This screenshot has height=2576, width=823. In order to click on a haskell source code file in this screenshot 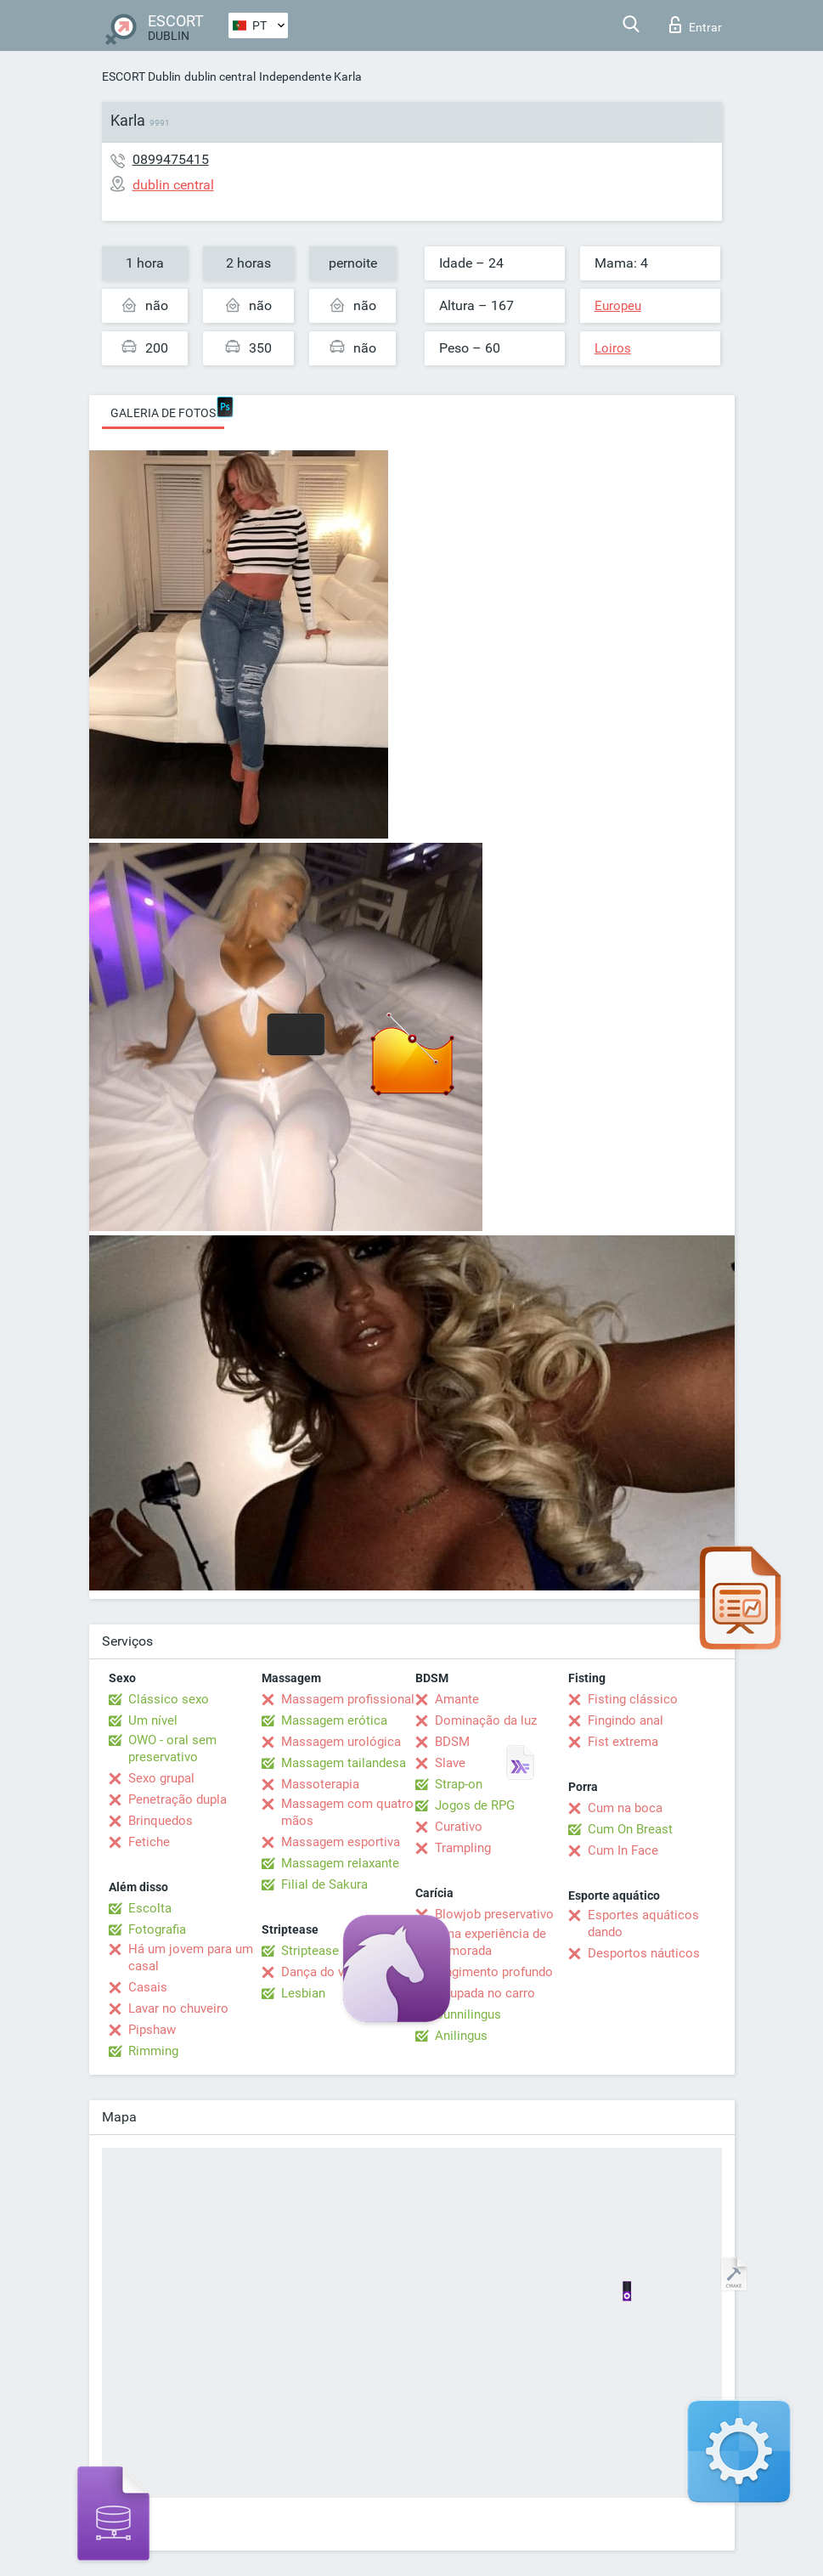, I will do `click(520, 1762)`.